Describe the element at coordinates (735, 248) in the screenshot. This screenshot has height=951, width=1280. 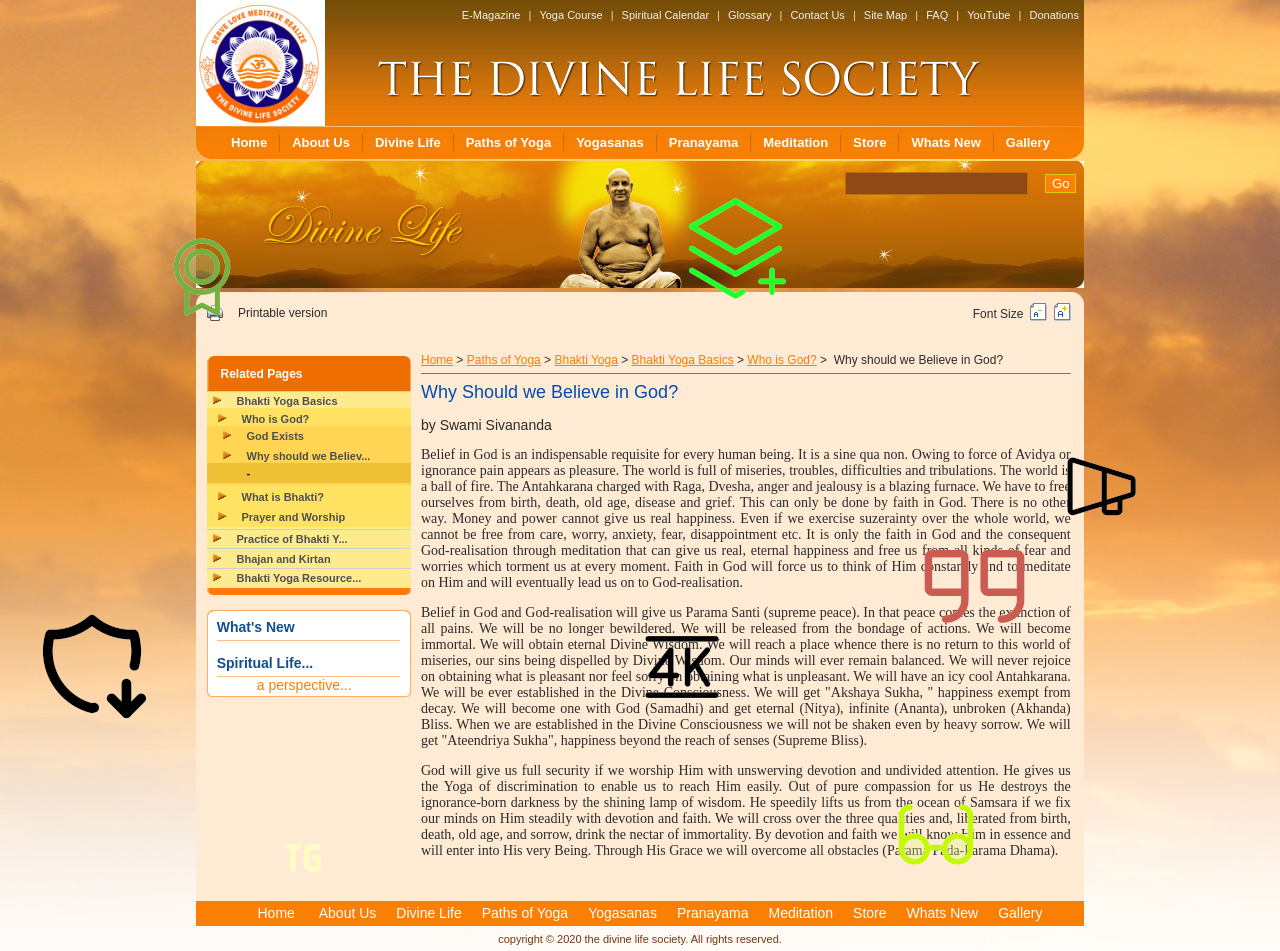
I see `add a new layer to the stack` at that location.